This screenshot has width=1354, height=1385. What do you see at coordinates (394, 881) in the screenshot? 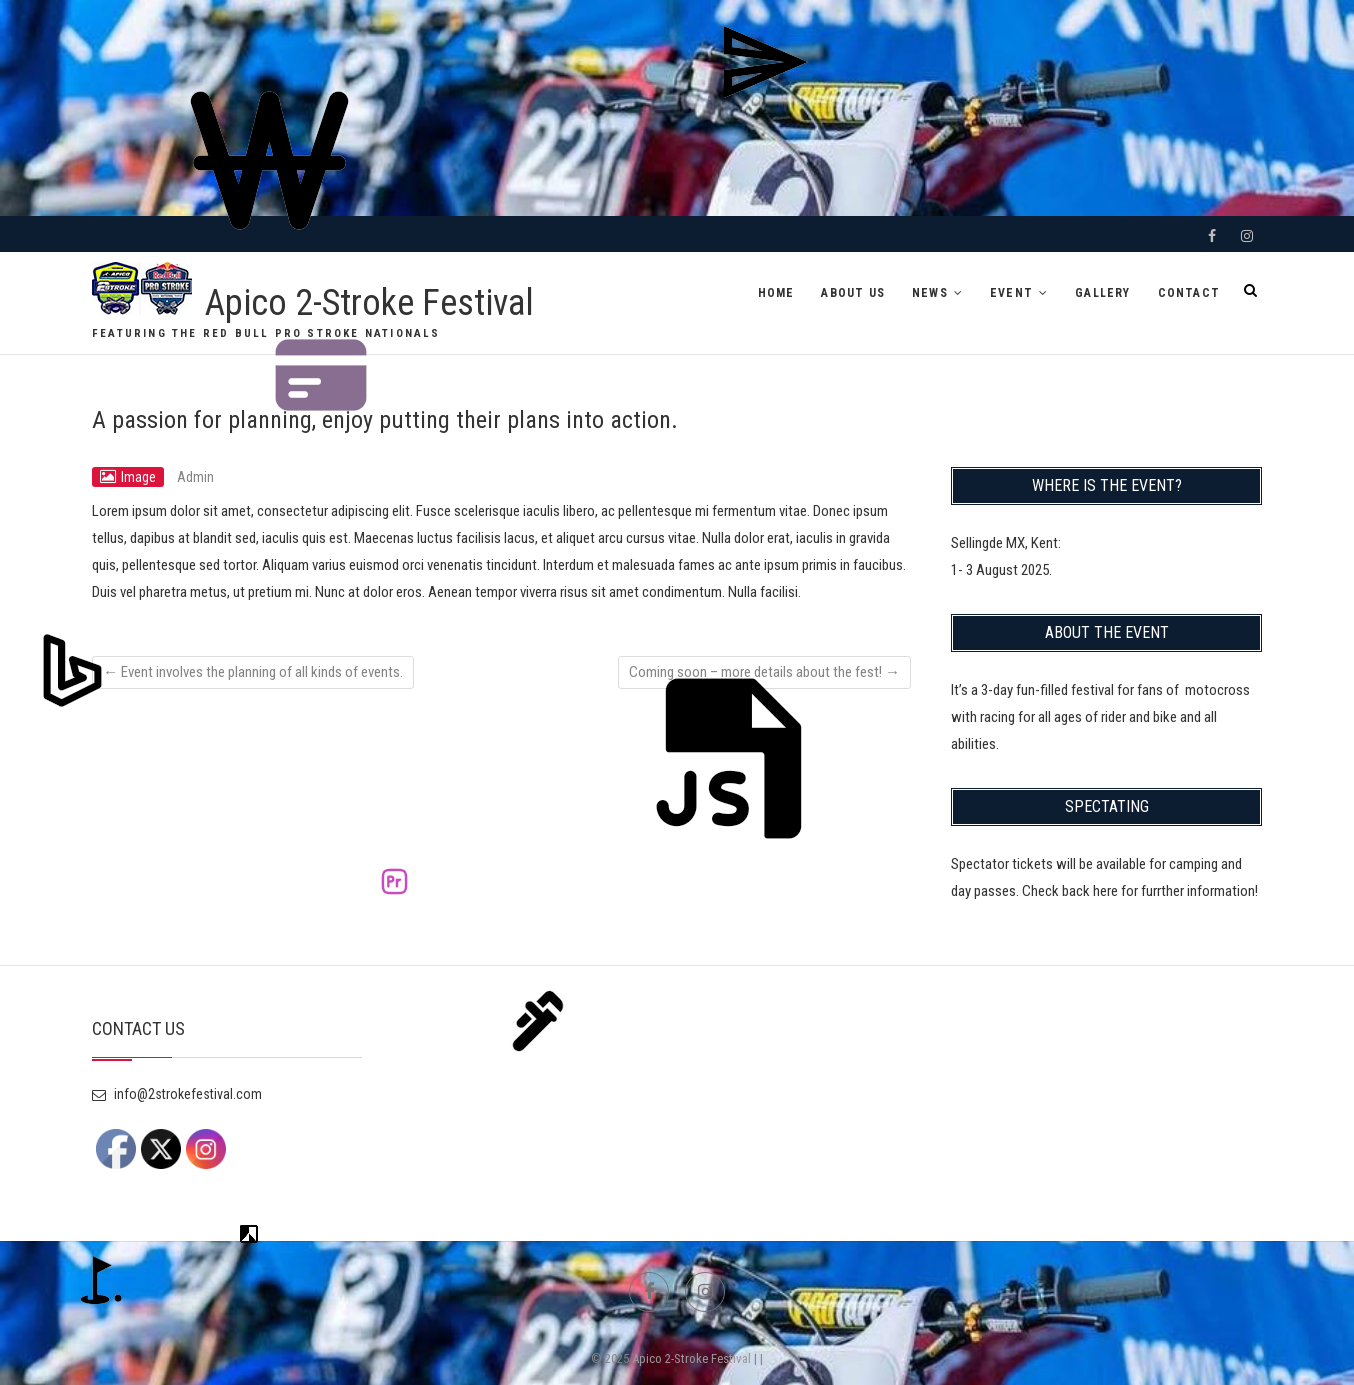
I see `open Adobe Premiere Pro` at bounding box center [394, 881].